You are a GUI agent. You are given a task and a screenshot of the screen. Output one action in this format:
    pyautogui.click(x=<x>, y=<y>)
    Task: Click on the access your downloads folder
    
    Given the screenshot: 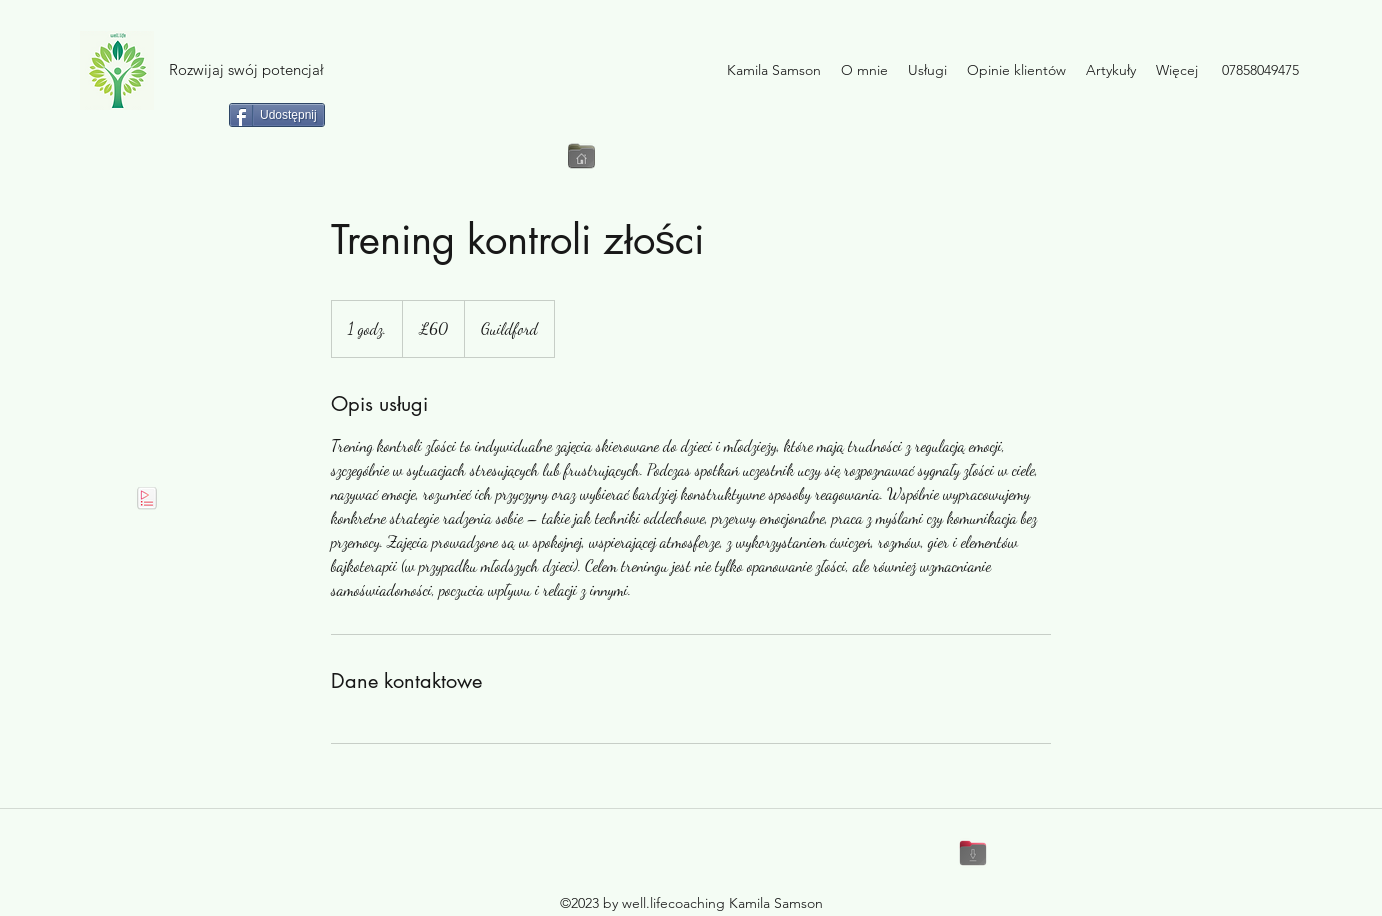 What is the action you would take?
    pyautogui.click(x=973, y=853)
    